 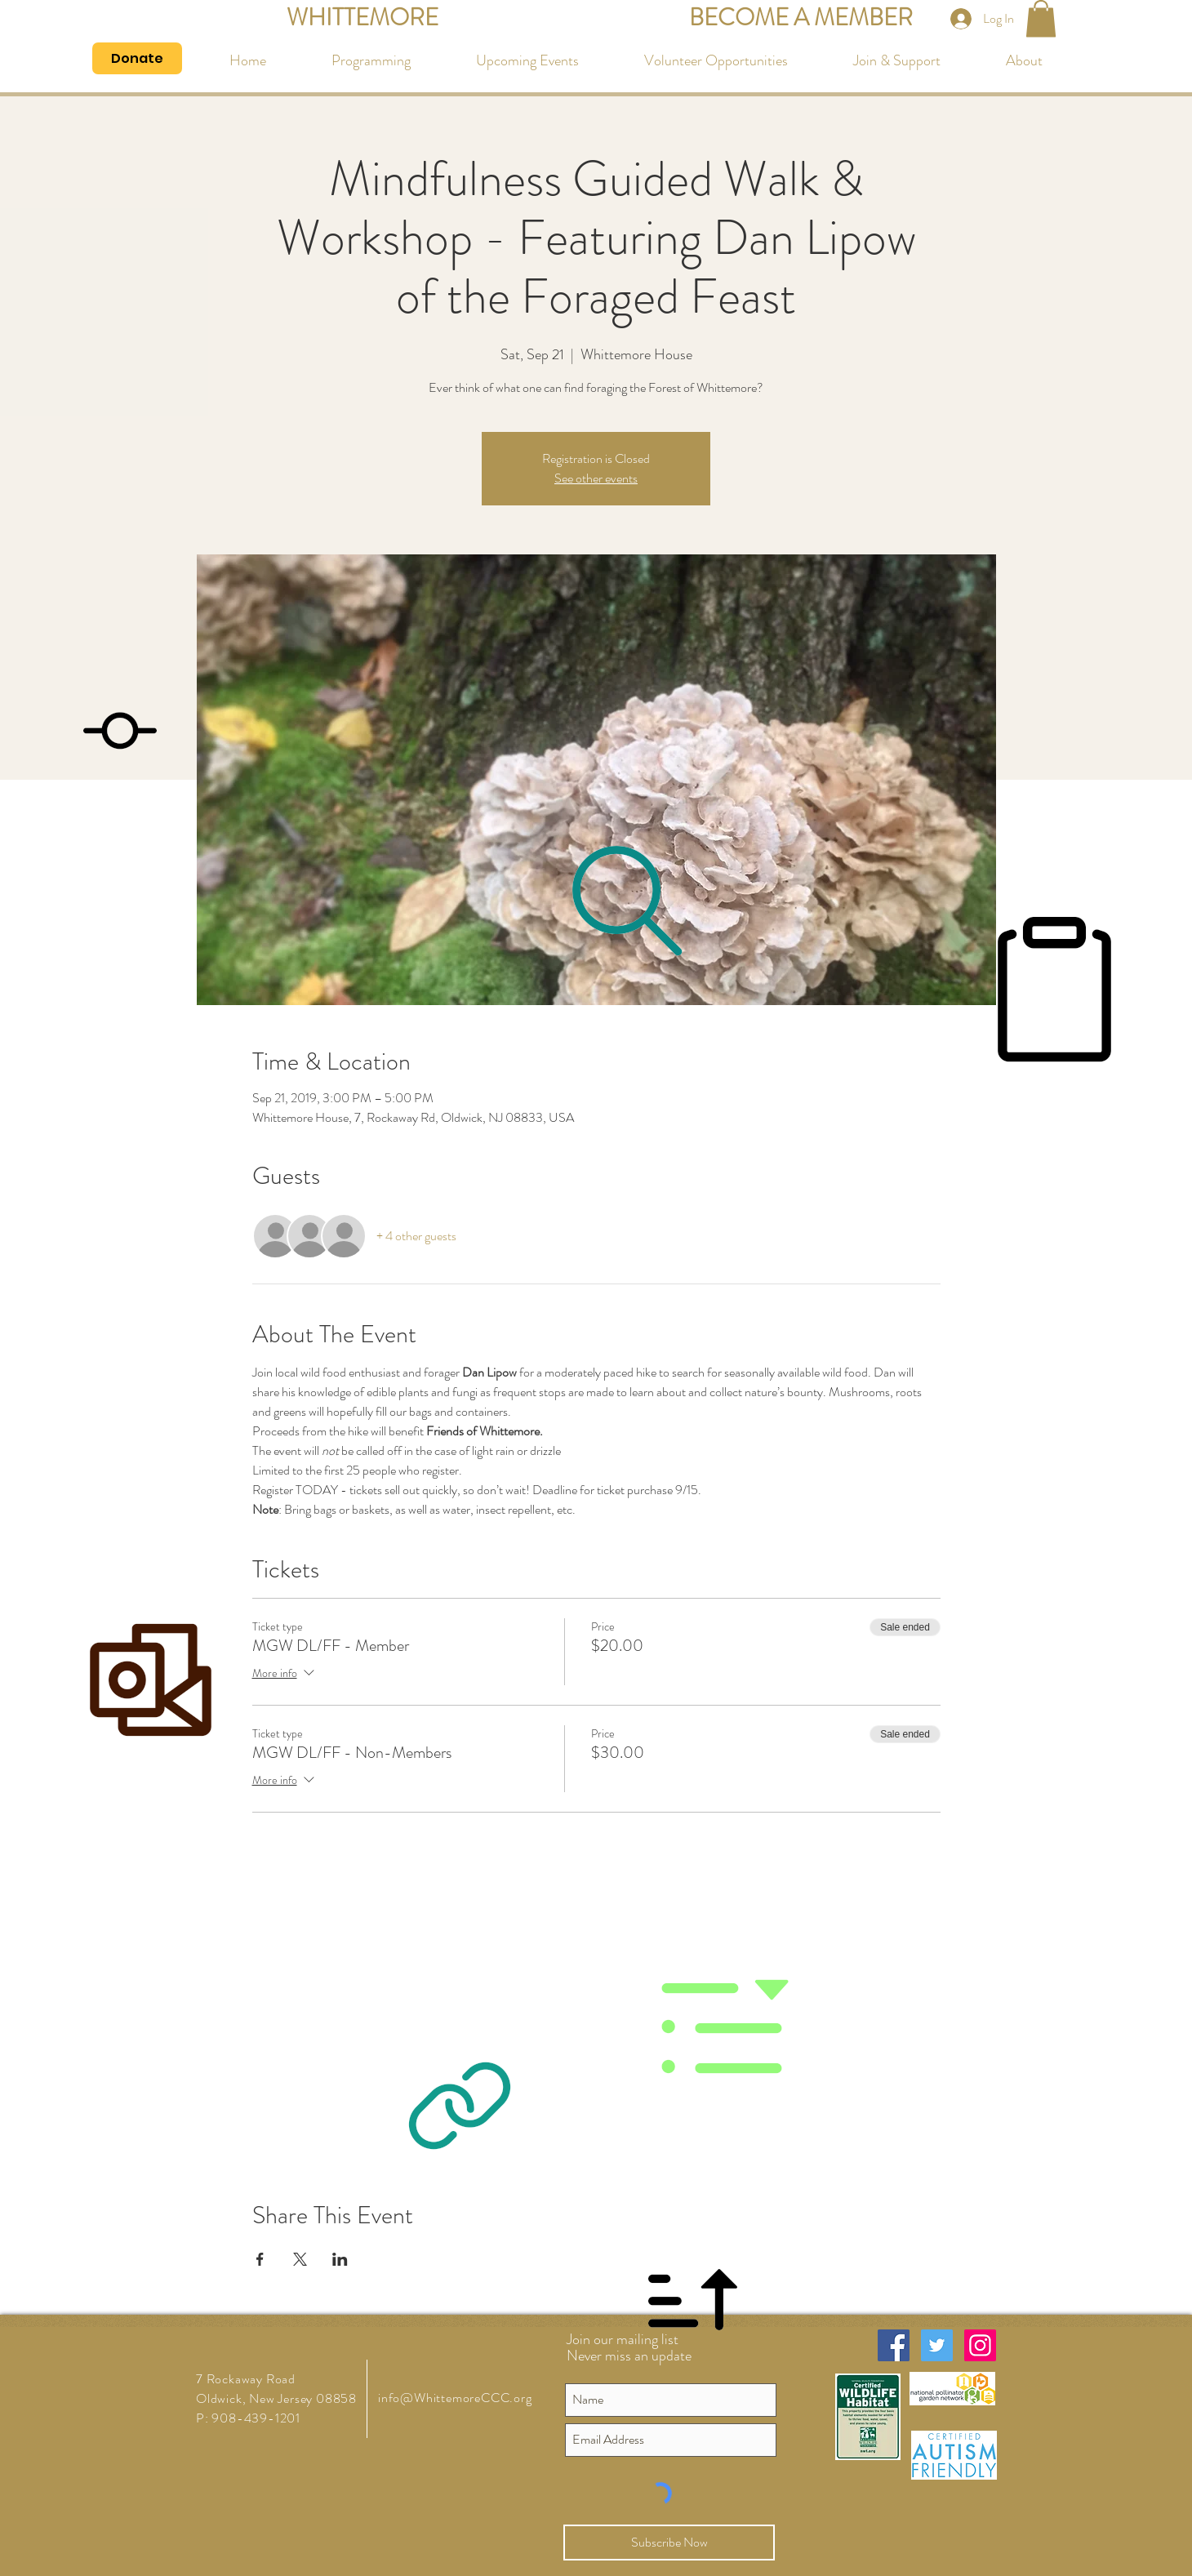 What do you see at coordinates (722, 2027) in the screenshot?
I see `select multiple items from a list` at bounding box center [722, 2027].